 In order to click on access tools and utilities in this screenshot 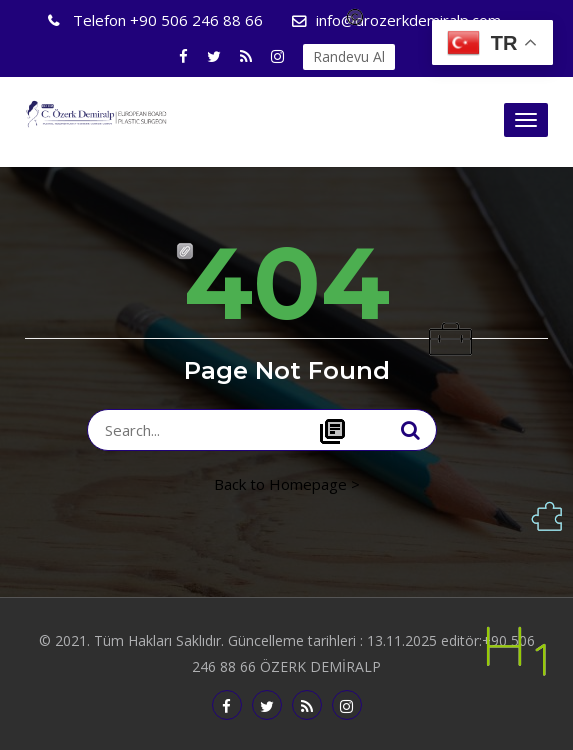, I will do `click(450, 340)`.